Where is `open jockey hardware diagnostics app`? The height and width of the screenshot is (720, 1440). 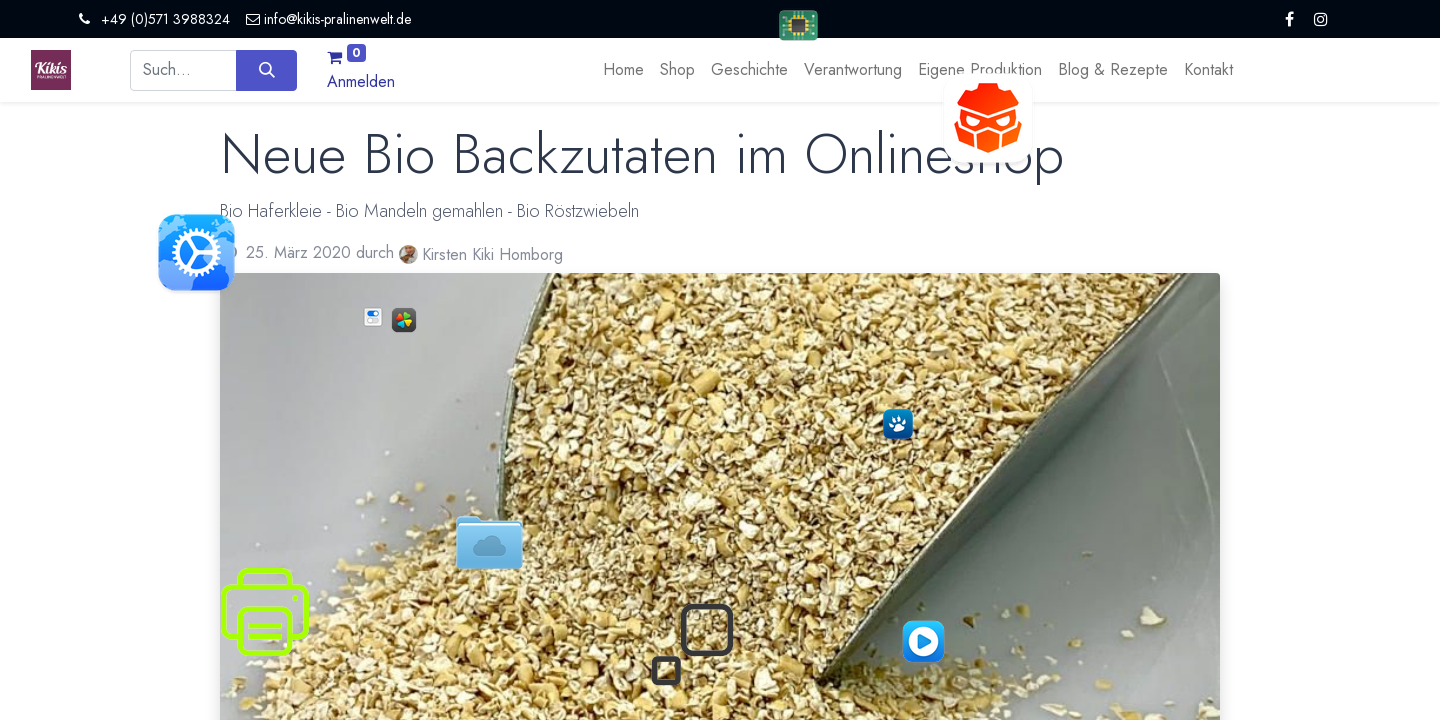 open jockey hardware diagnostics app is located at coordinates (798, 25).